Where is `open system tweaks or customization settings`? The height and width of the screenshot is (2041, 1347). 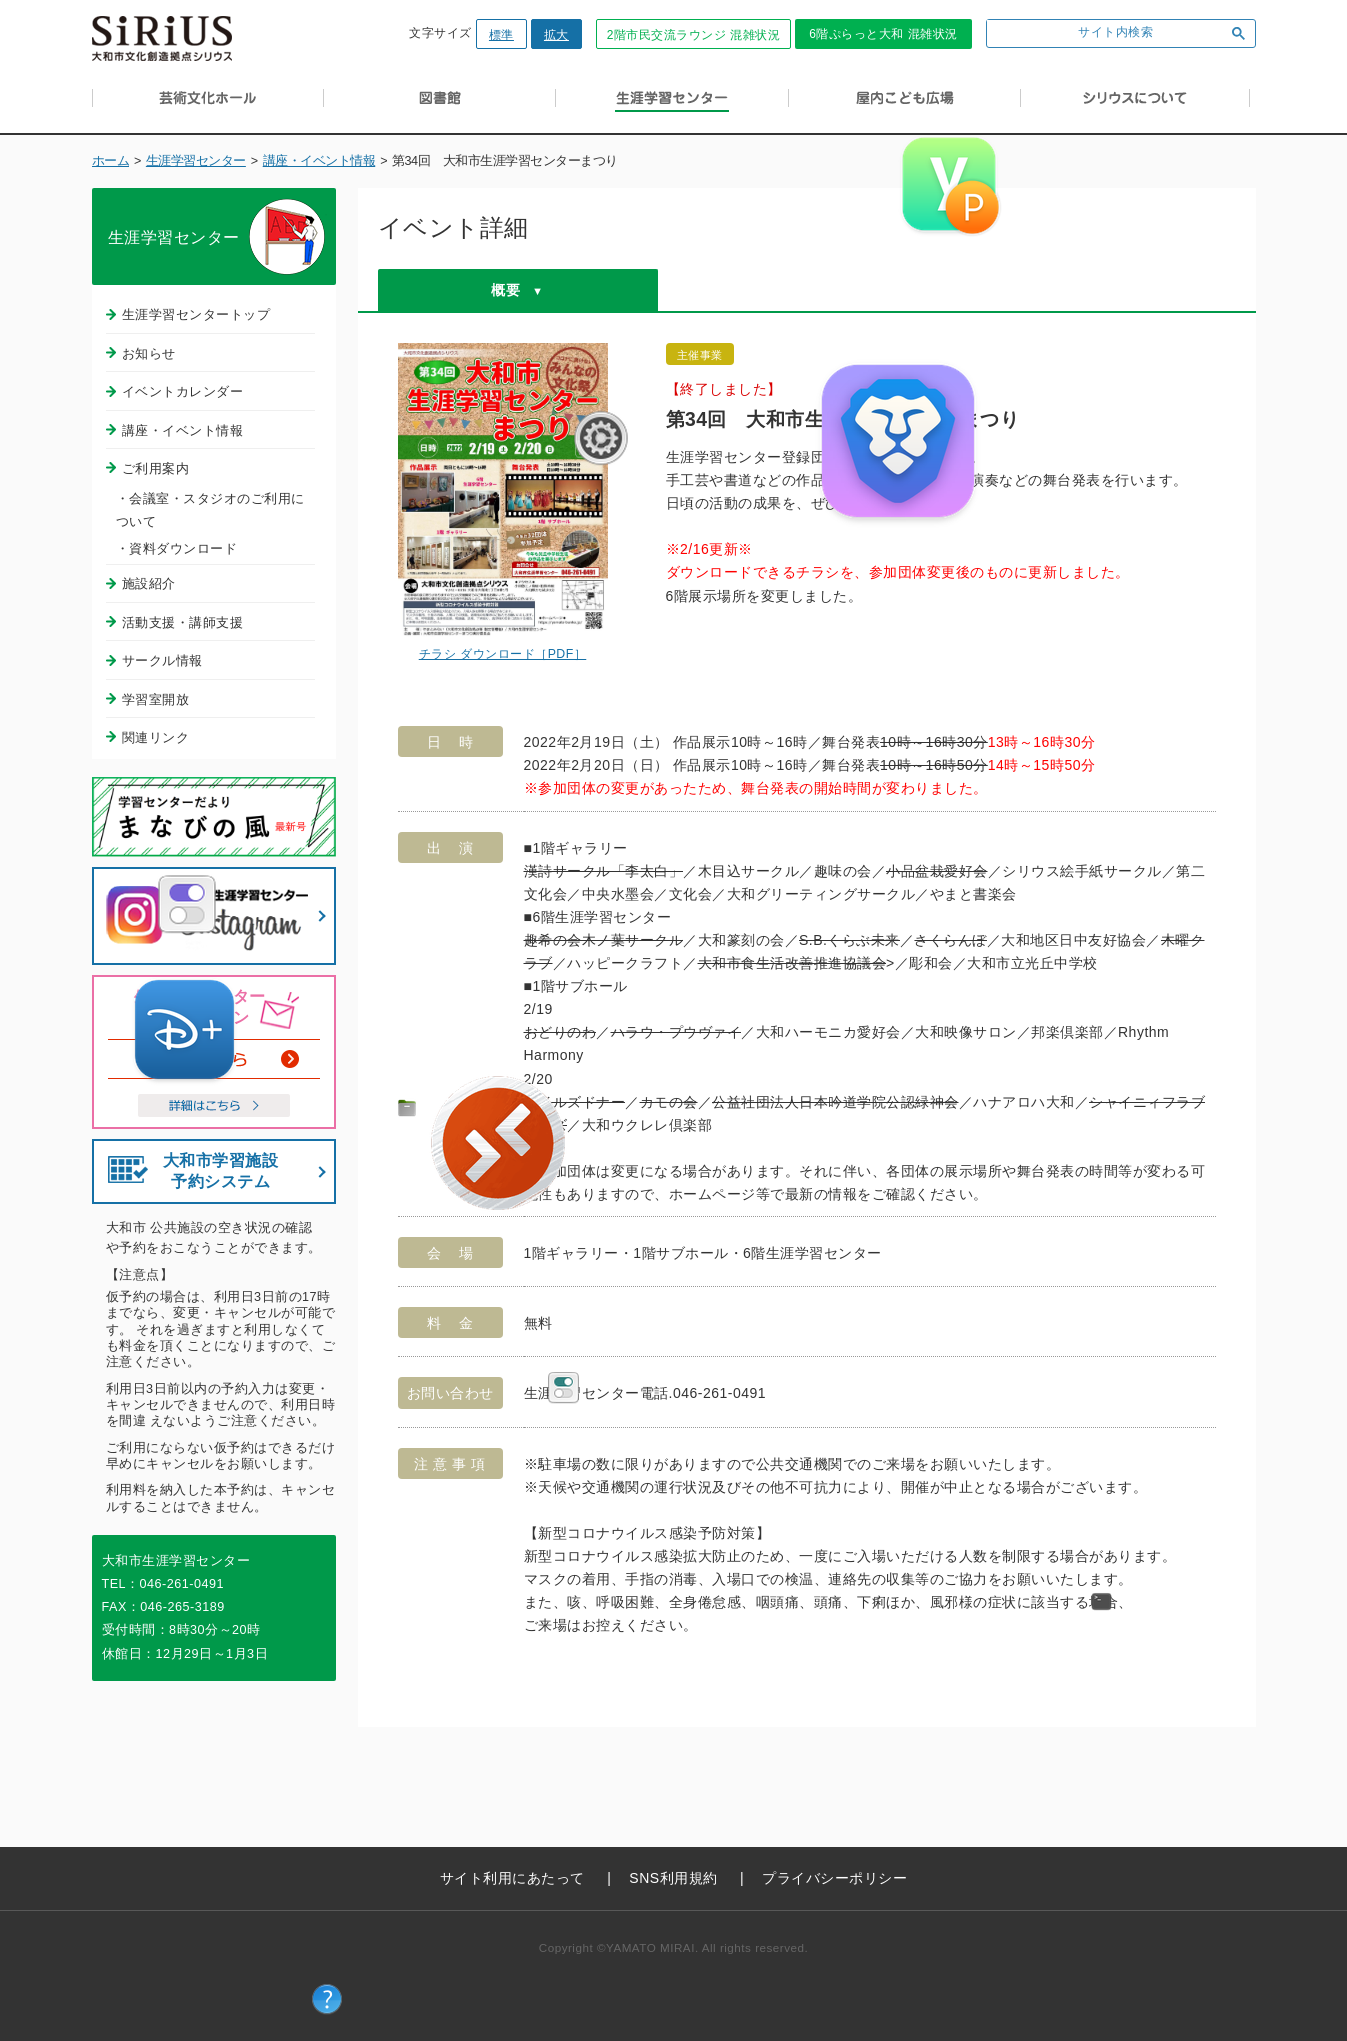 open system tweaks or customization settings is located at coordinates (187, 904).